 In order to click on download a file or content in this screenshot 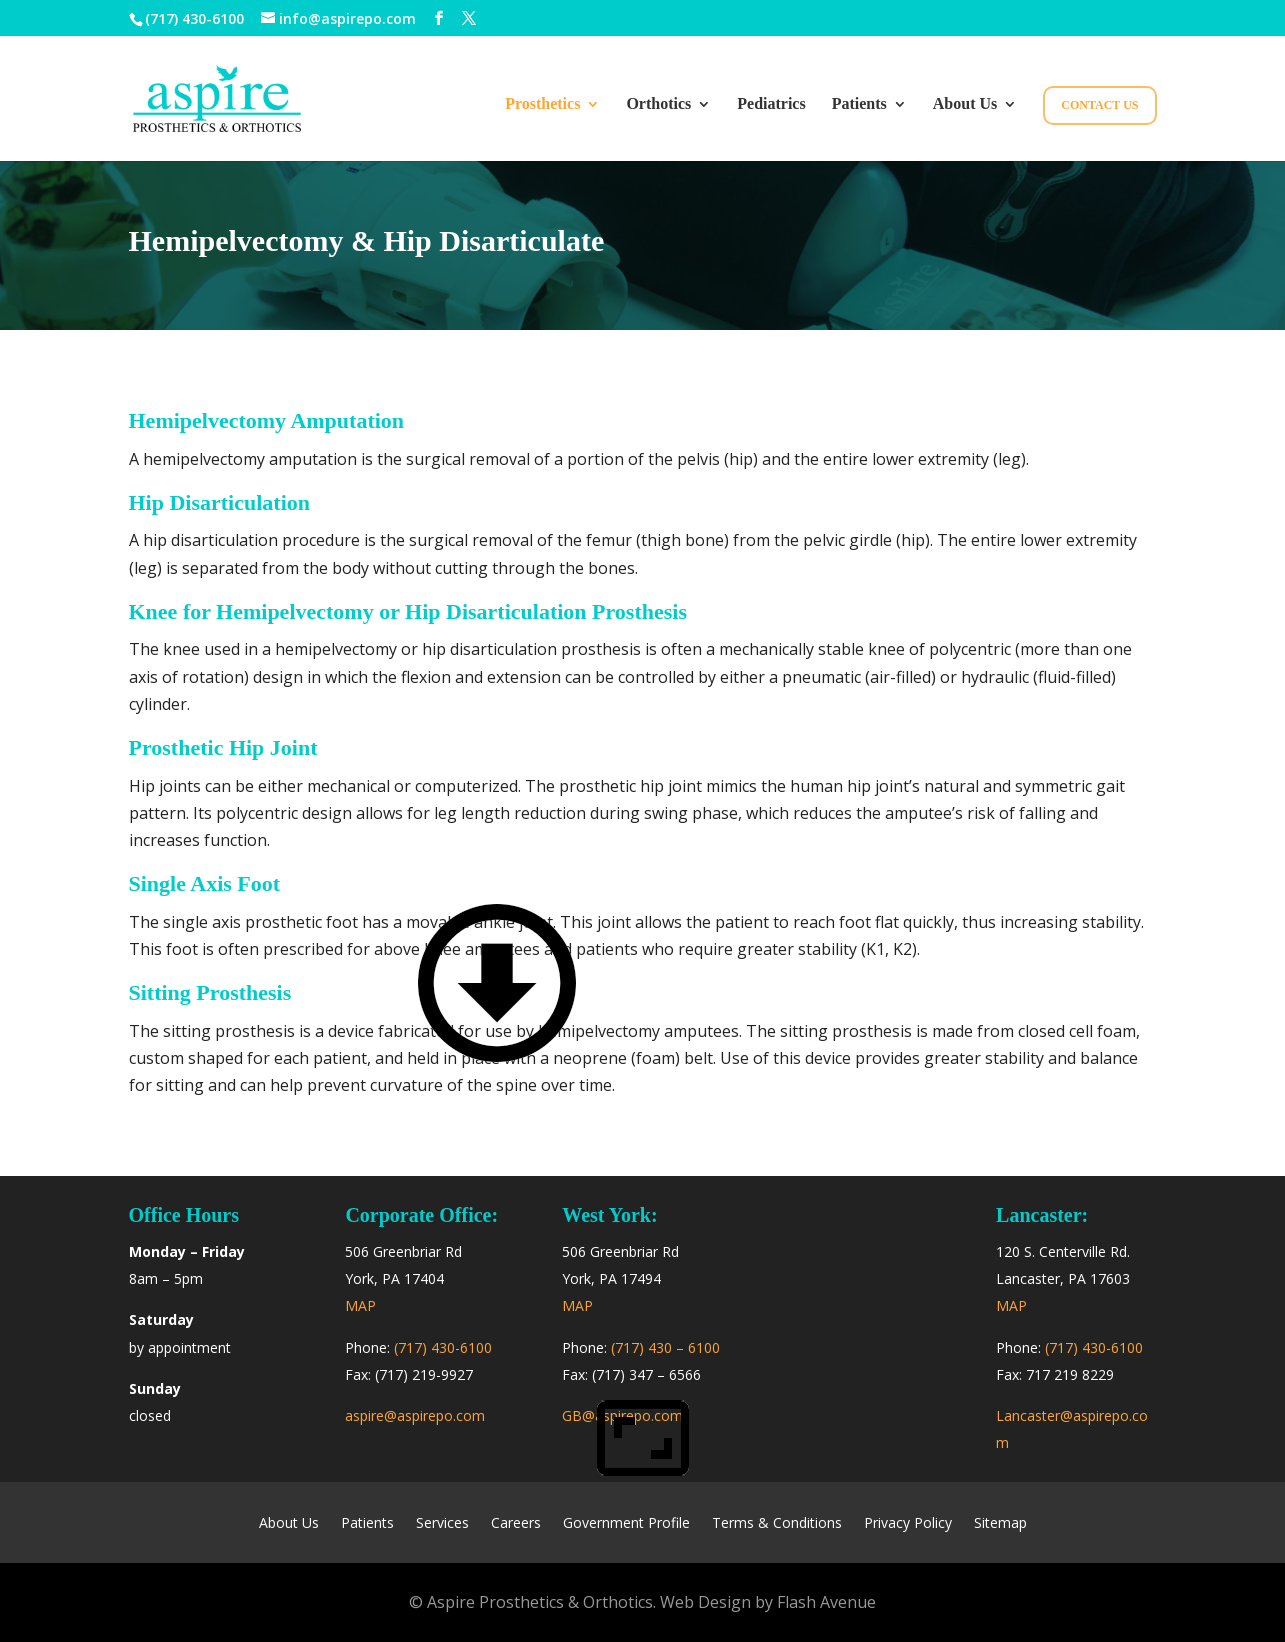, I will do `click(497, 983)`.